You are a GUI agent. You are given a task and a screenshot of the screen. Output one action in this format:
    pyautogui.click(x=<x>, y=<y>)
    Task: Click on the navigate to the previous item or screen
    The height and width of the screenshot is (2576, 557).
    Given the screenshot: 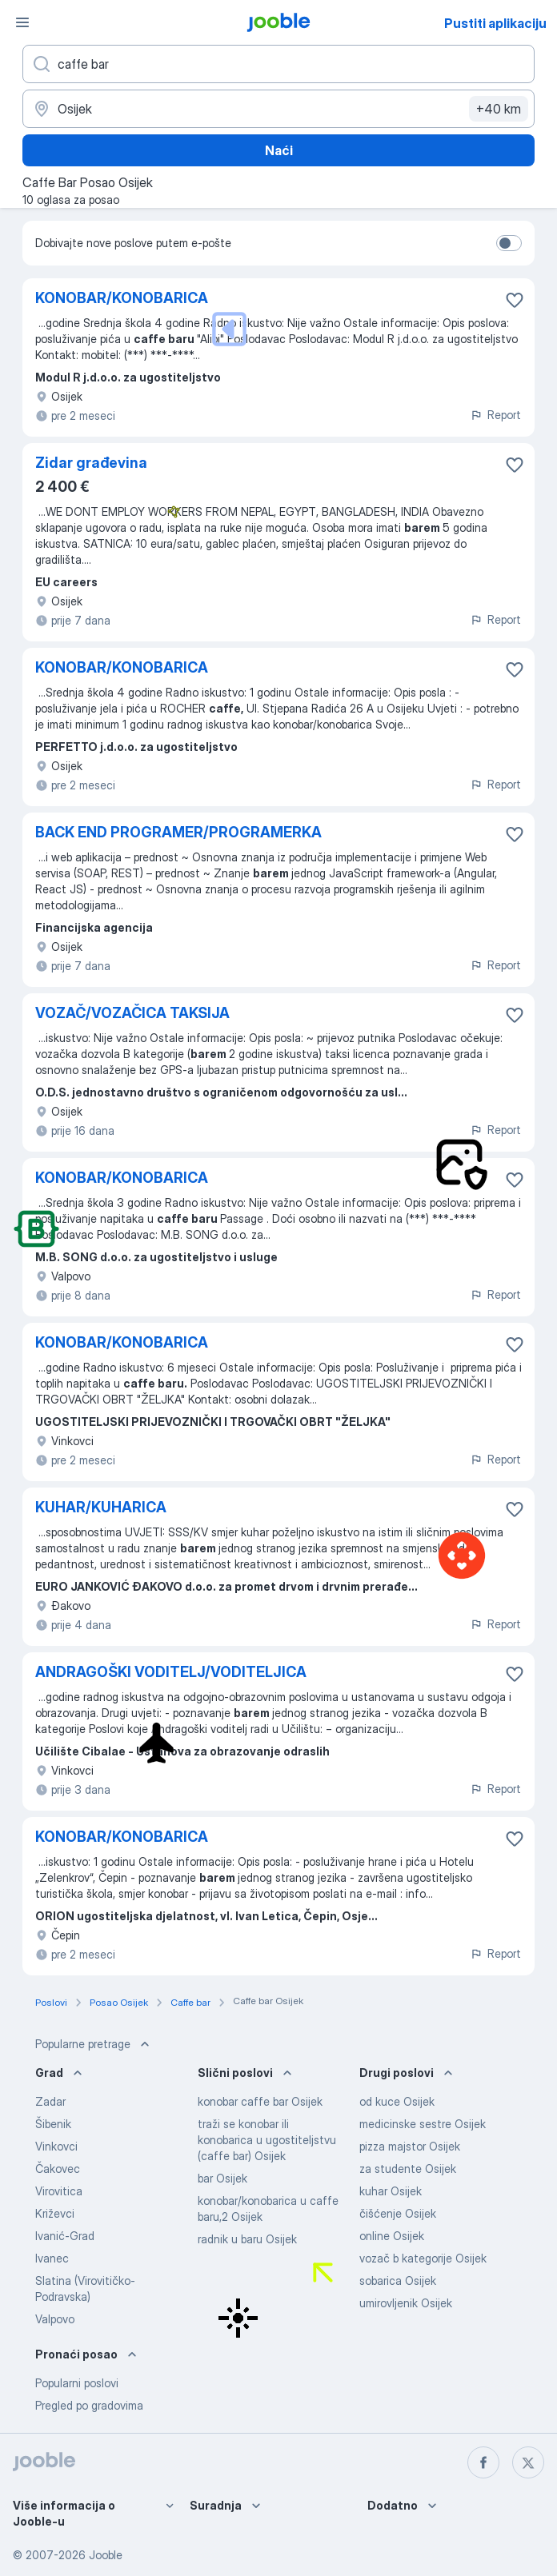 What is the action you would take?
    pyautogui.click(x=229, y=329)
    